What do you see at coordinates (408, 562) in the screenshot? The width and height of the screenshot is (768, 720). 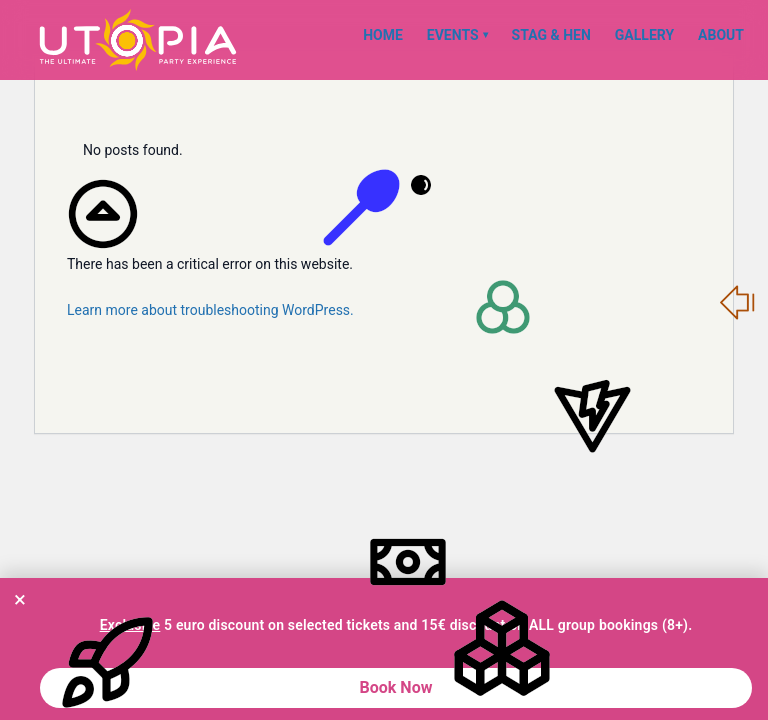 I see `view account balance or funds` at bounding box center [408, 562].